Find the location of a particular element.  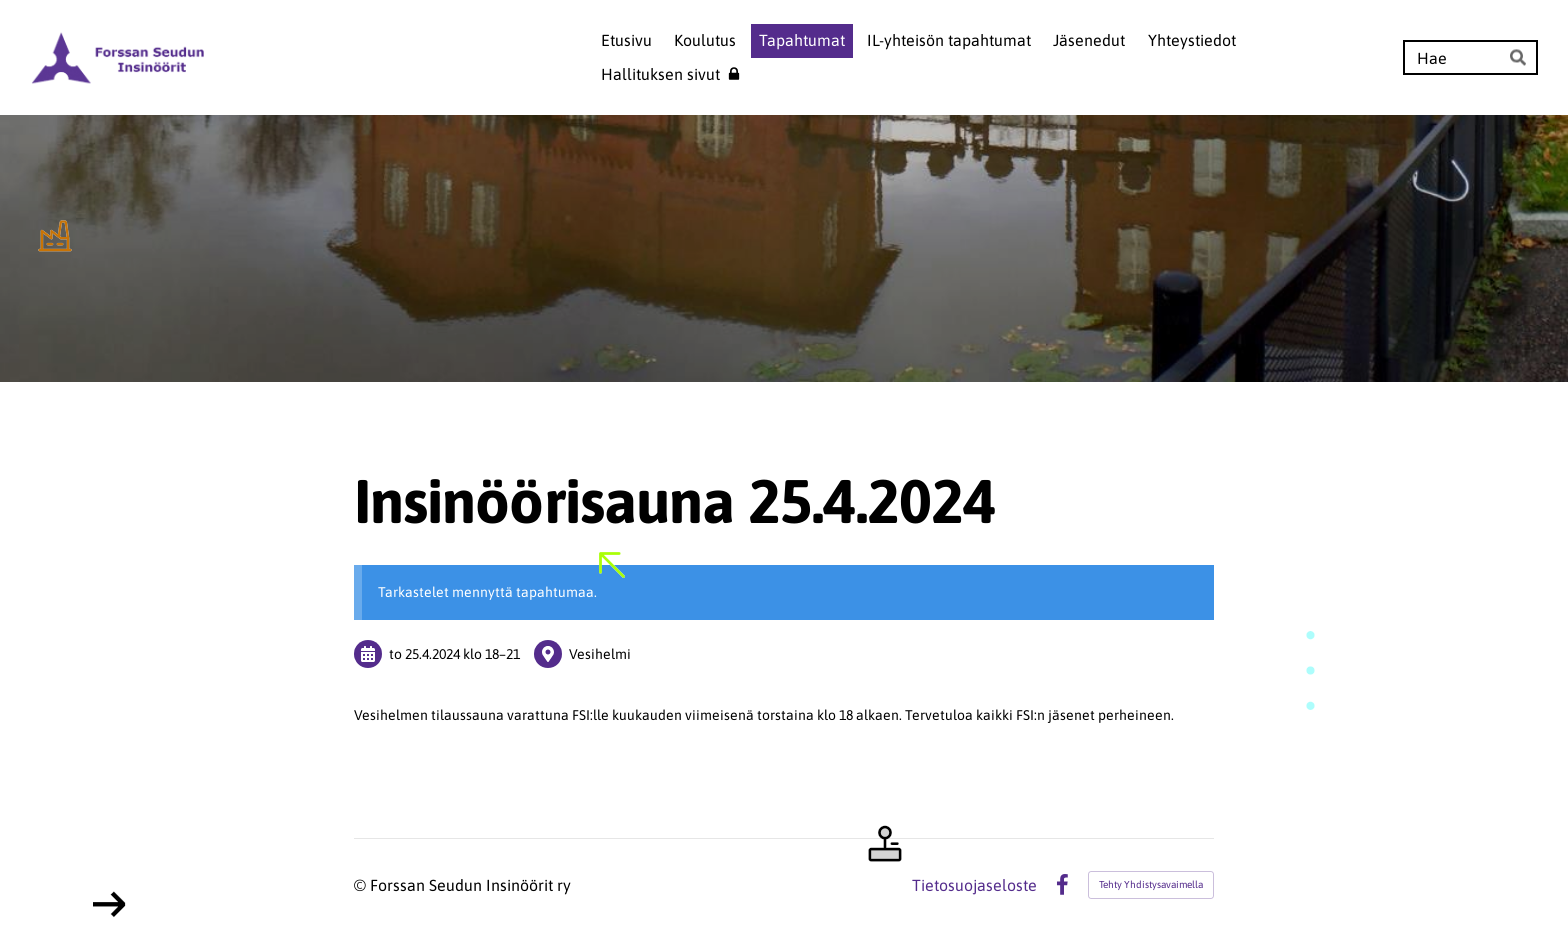

access game controls or gaming mode is located at coordinates (885, 845).